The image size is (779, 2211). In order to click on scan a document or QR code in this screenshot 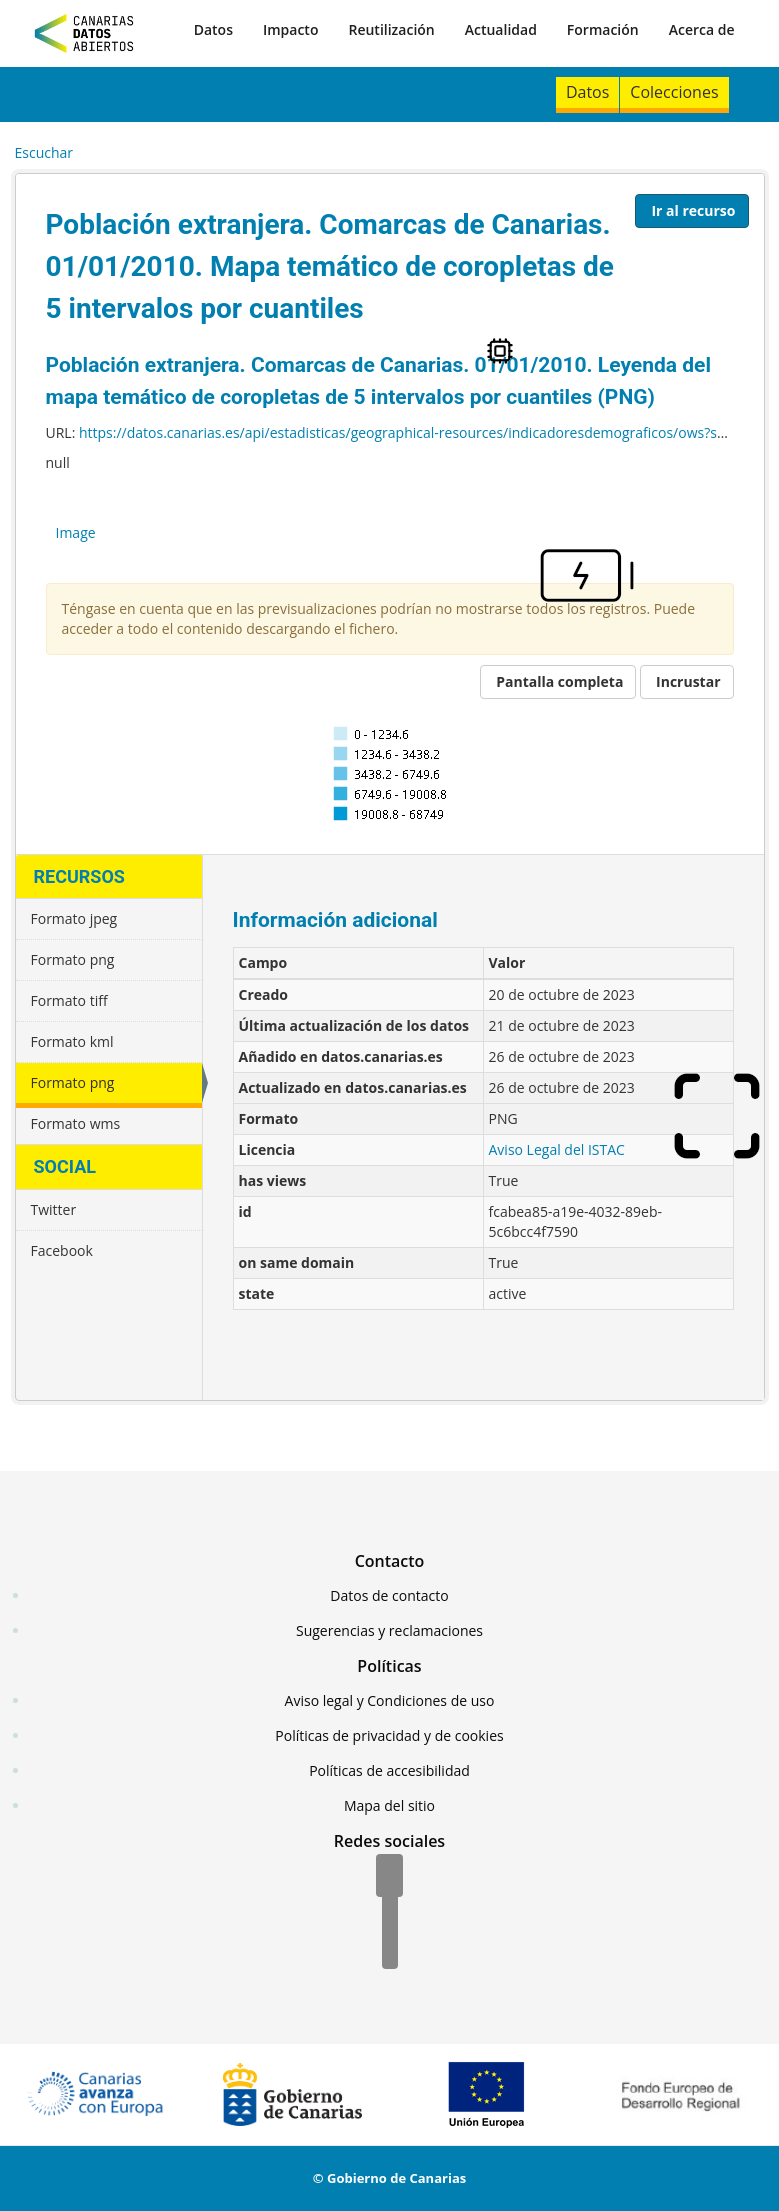, I will do `click(717, 1116)`.